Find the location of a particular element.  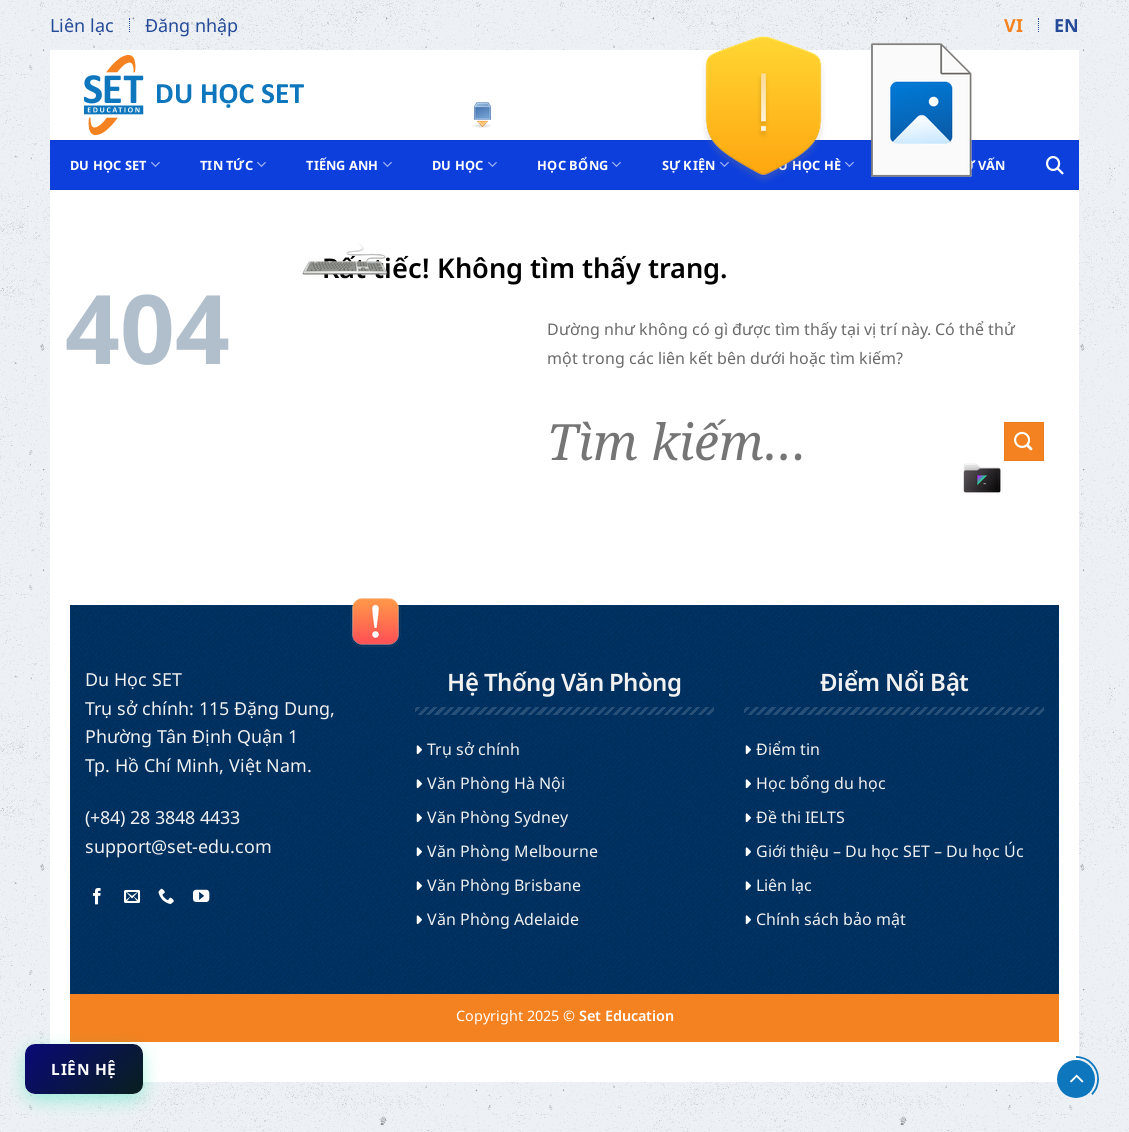

keyboard input device connected is located at coordinates (344, 258).